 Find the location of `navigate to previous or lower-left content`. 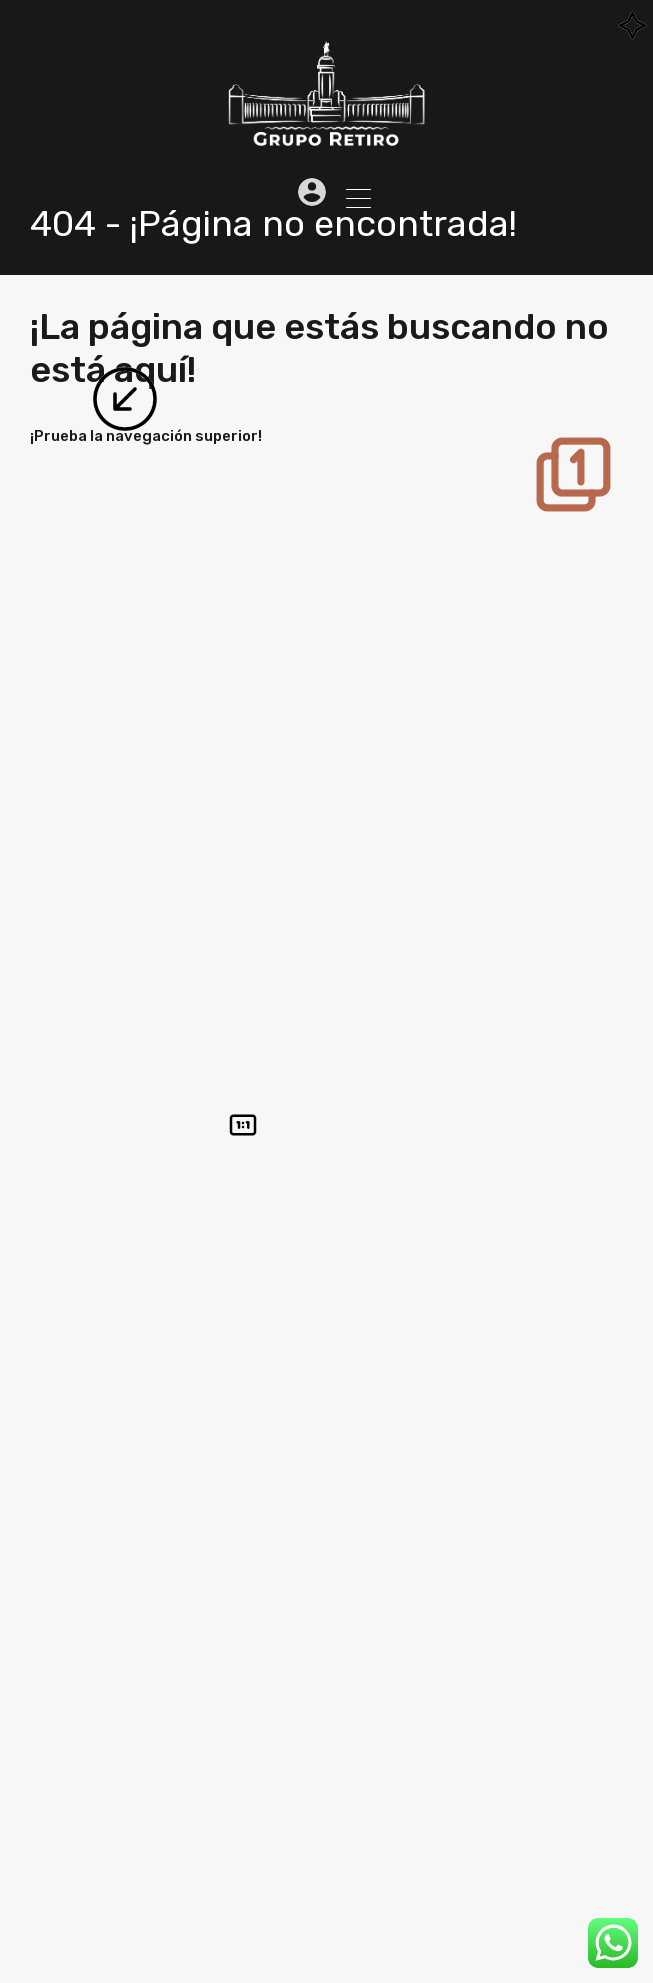

navigate to previous or lower-left content is located at coordinates (125, 399).